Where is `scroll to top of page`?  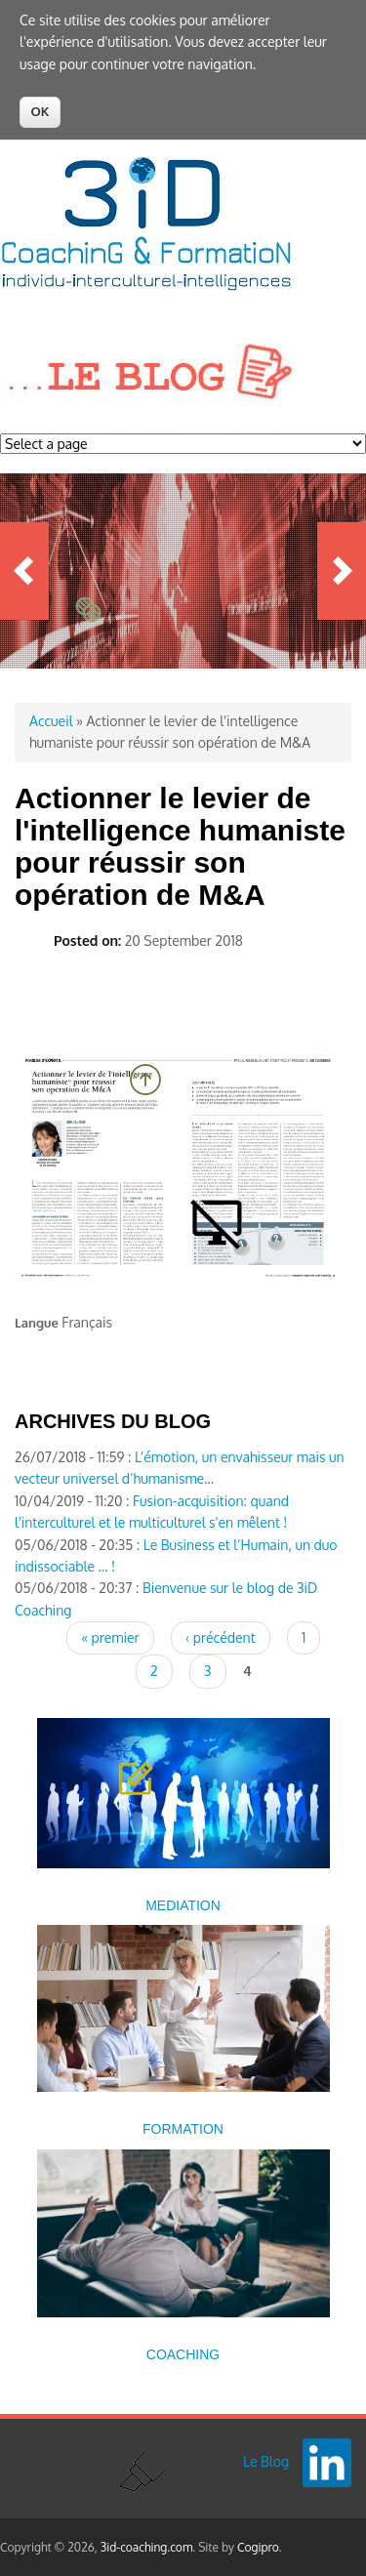
scroll to top of page is located at coordinates (145, 1080).